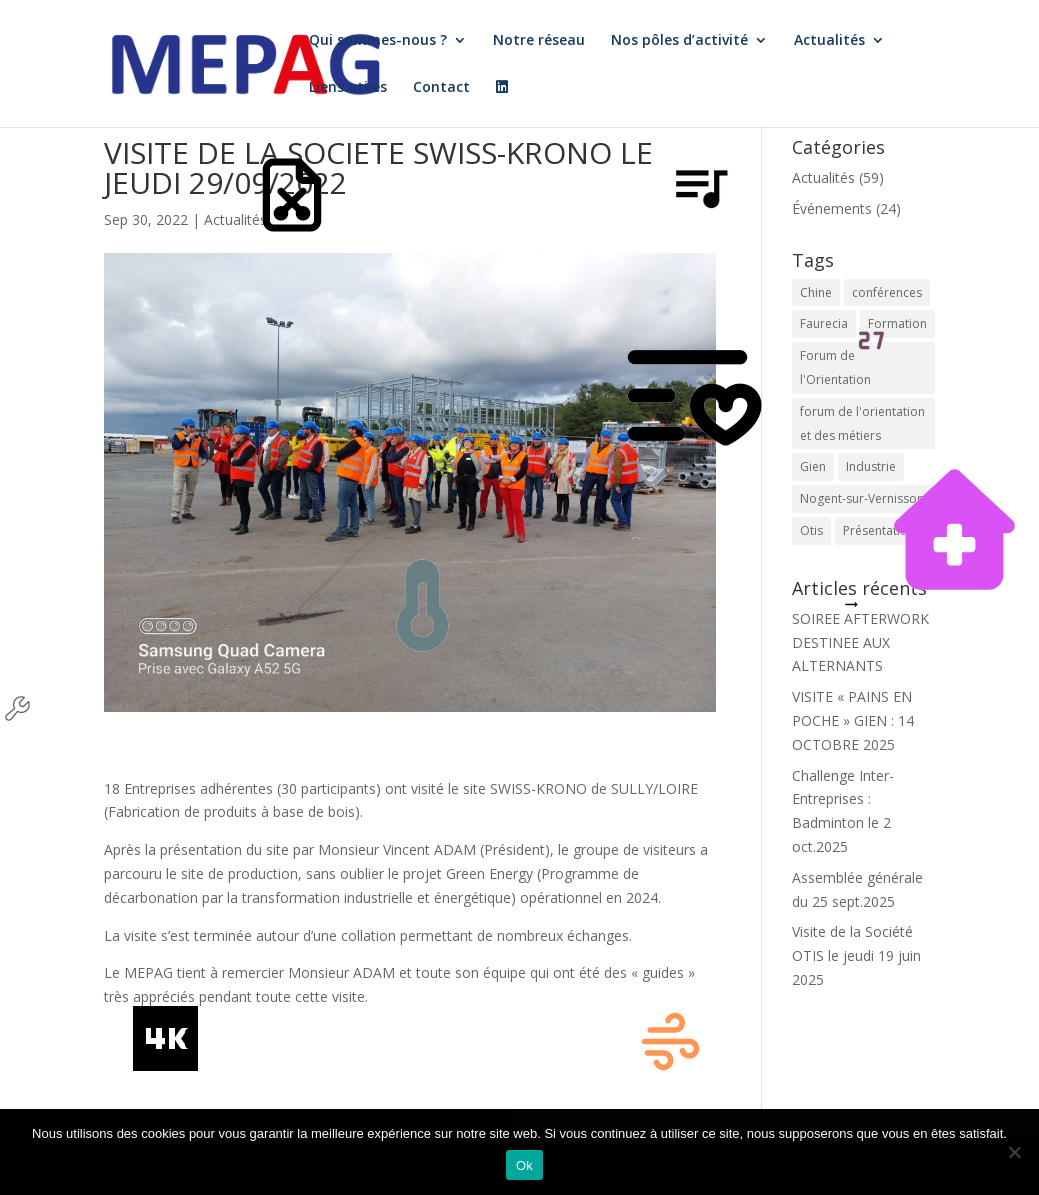 The image size is (1039, 1195). I want to click on indicates 4K resolution video quality, so click(165, 1038).